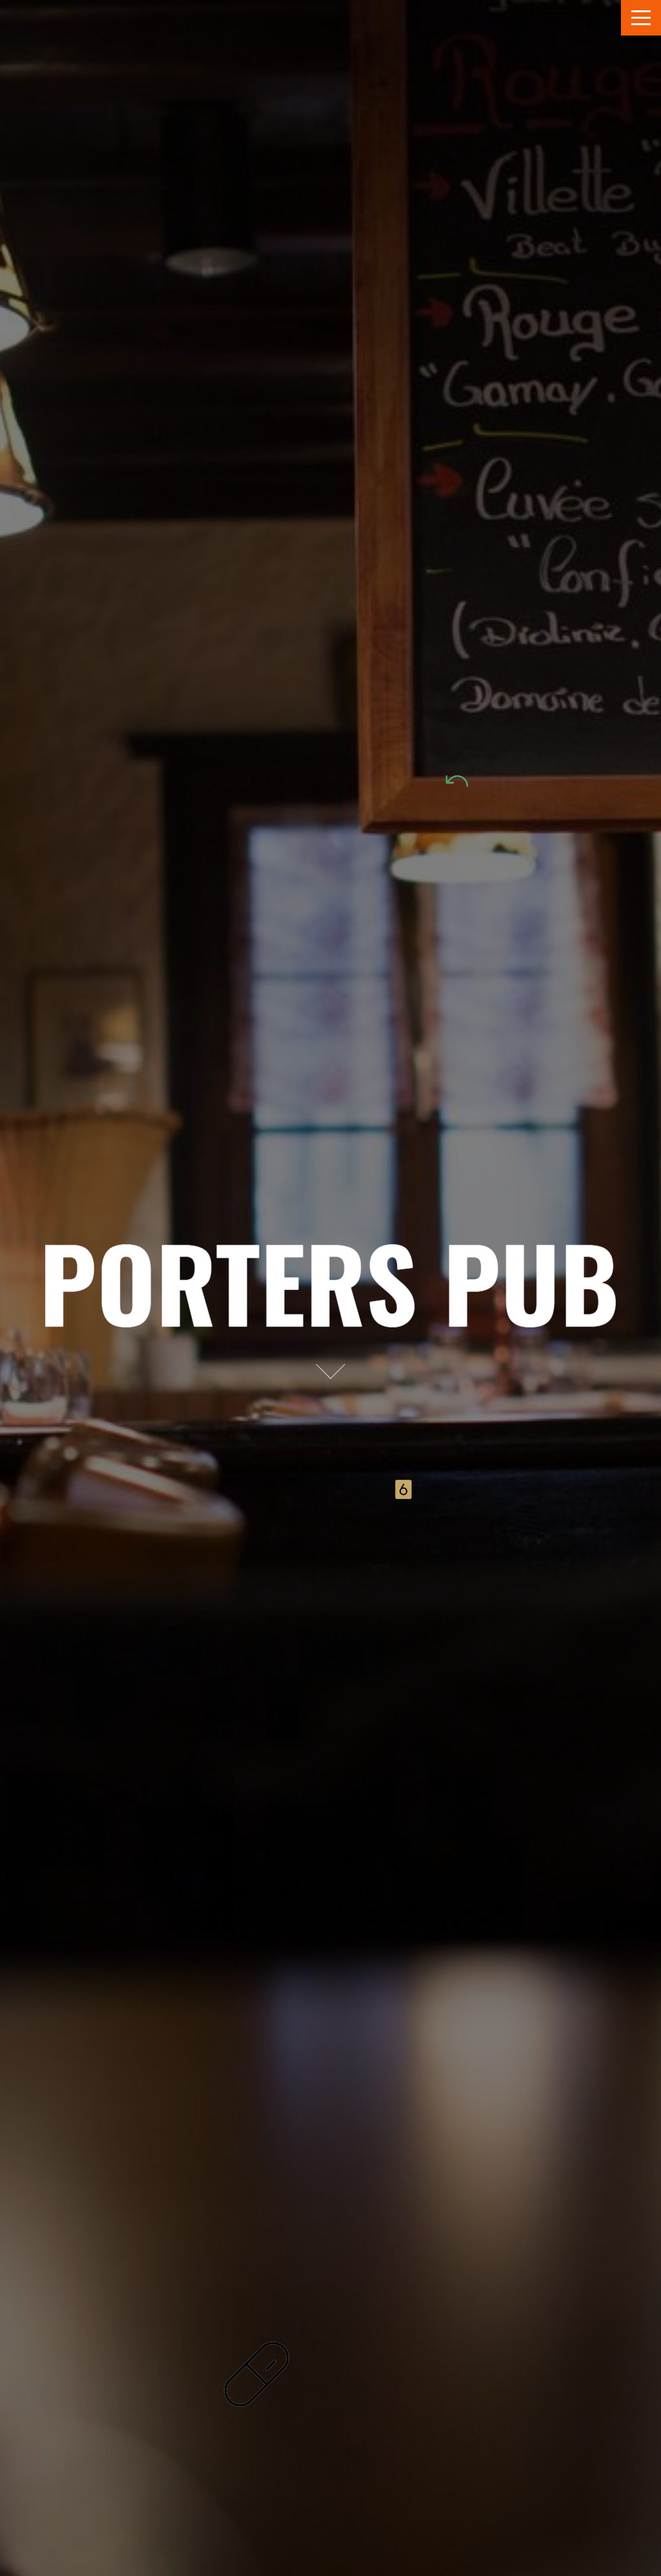 This screenshot has width=661, height=2576. I want to click on indicates the number six in a sequence or list, so click(403, 1489).